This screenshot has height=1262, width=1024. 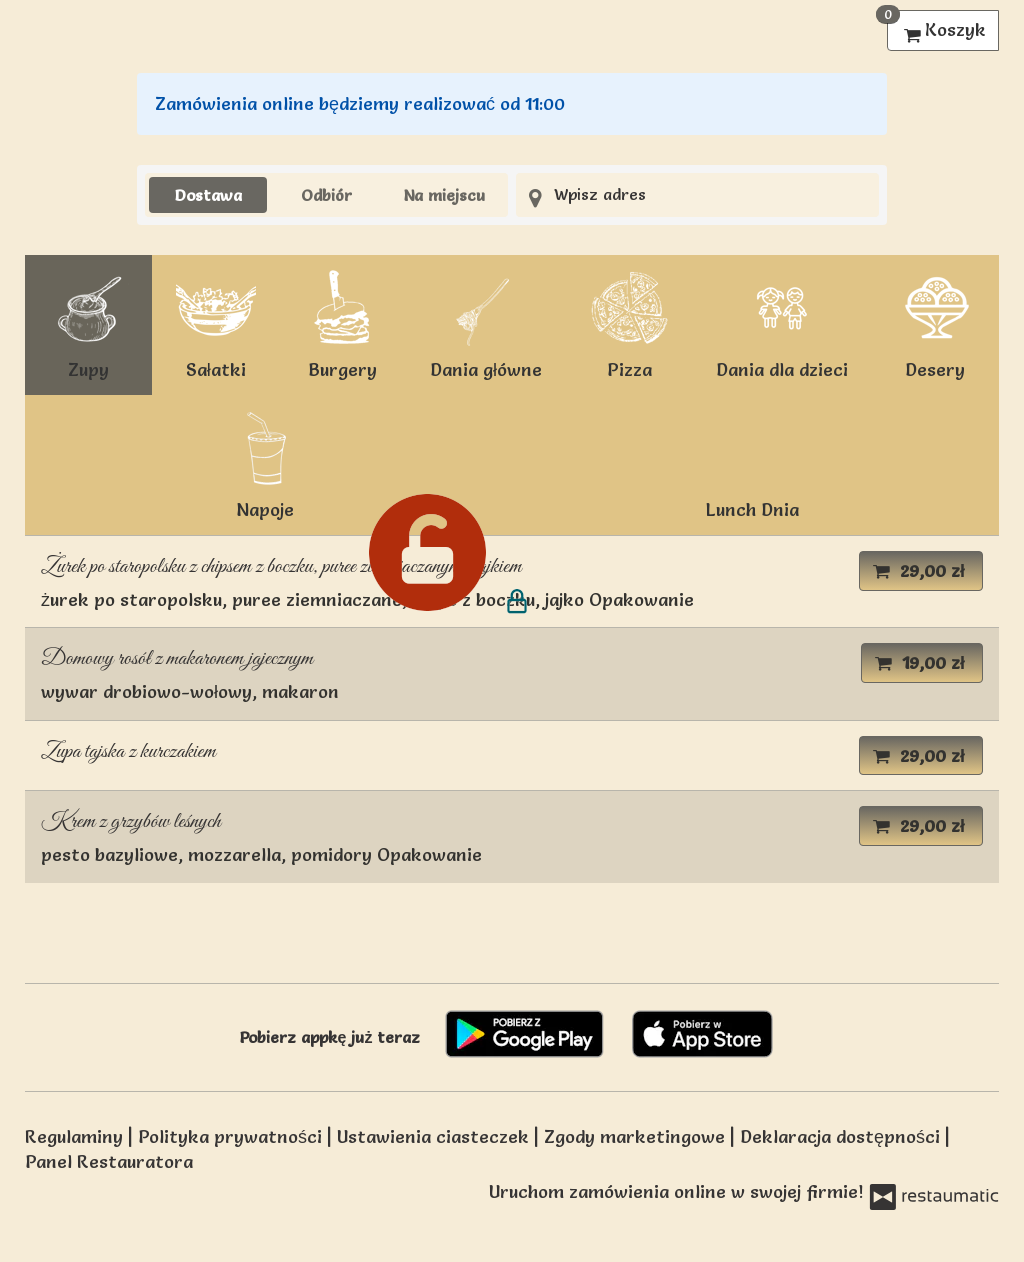 What do you see at coordinates (517, 602) in the screenshot?
I see `indicates a locked or secure item` at bounding box center [517, 602].